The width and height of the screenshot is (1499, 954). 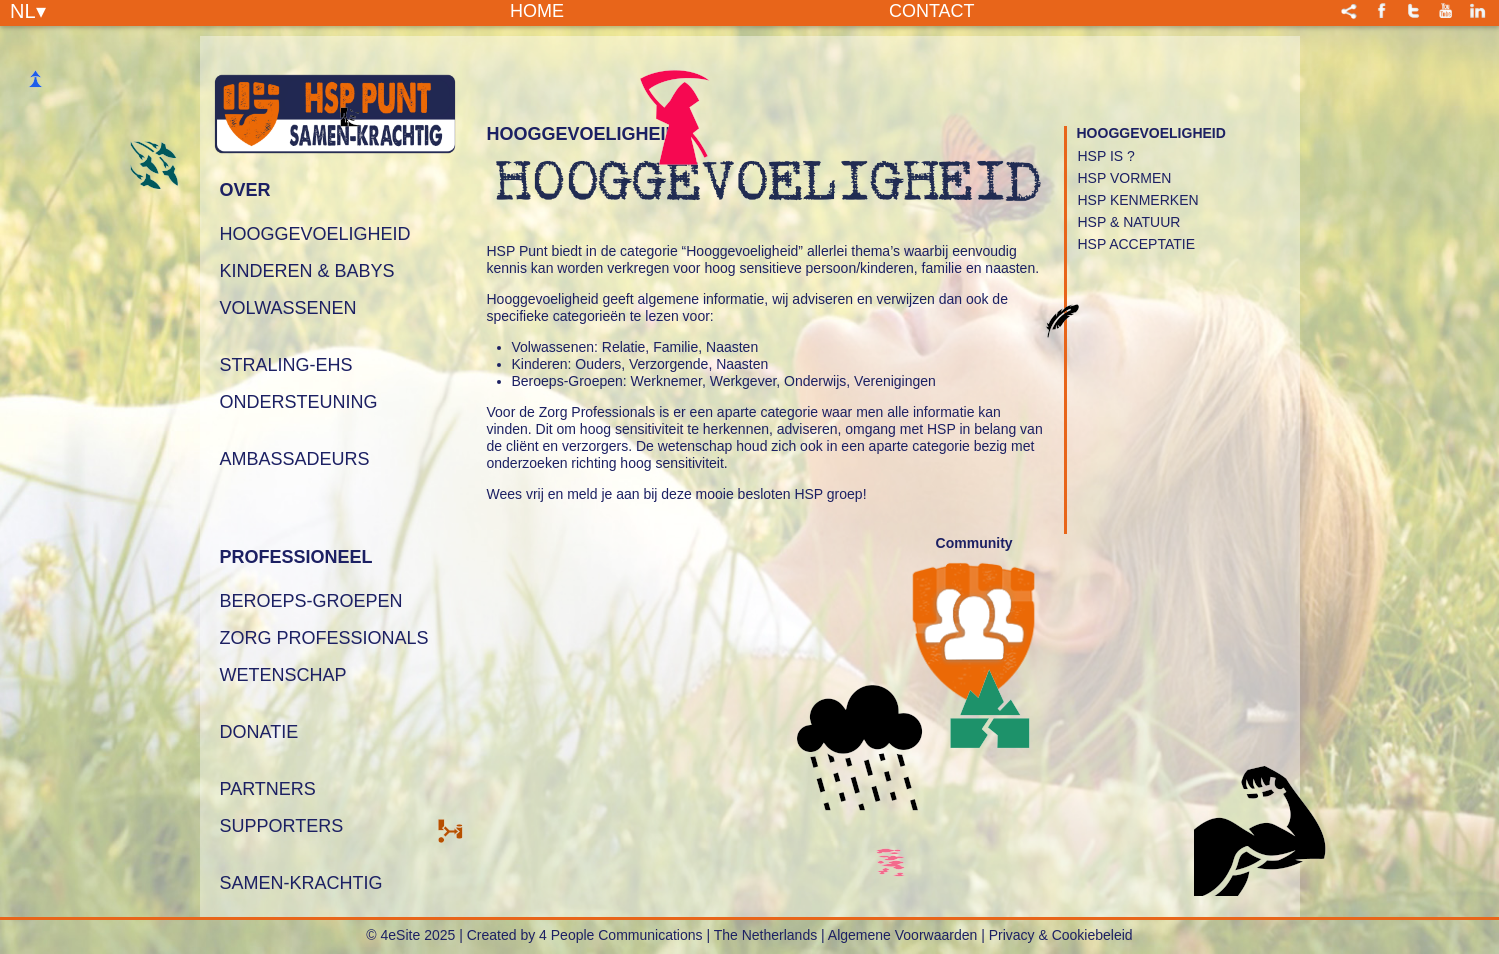 What do you see at coordinates (450, 831) in the screenshot?
I see `open the crafting menu` at bounding box center [450, 831].